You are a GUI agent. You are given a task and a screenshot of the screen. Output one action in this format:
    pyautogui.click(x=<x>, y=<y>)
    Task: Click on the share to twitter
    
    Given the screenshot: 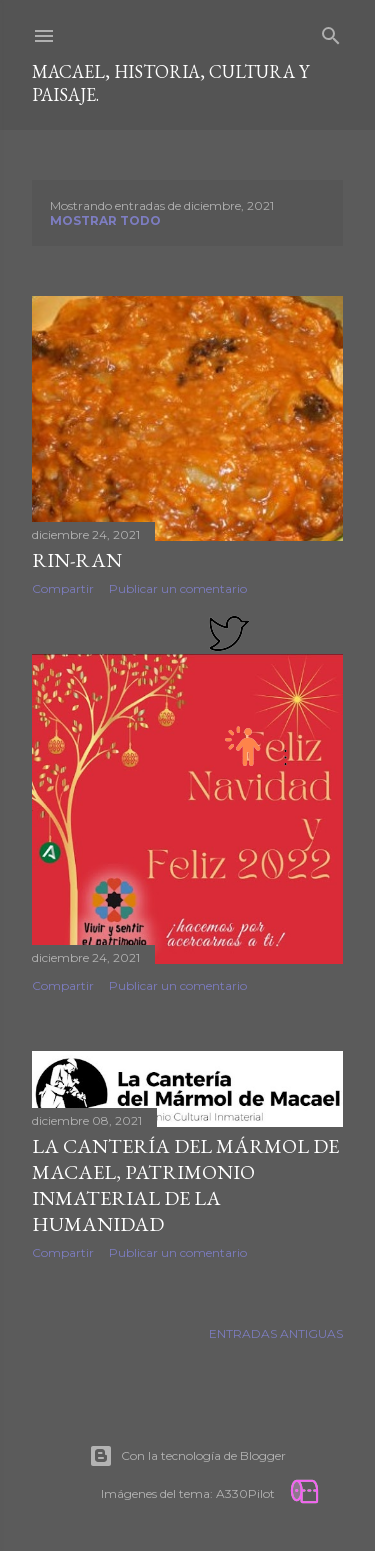 What is the action you would take?
    pyautogui.click(x=227, y=632)
    